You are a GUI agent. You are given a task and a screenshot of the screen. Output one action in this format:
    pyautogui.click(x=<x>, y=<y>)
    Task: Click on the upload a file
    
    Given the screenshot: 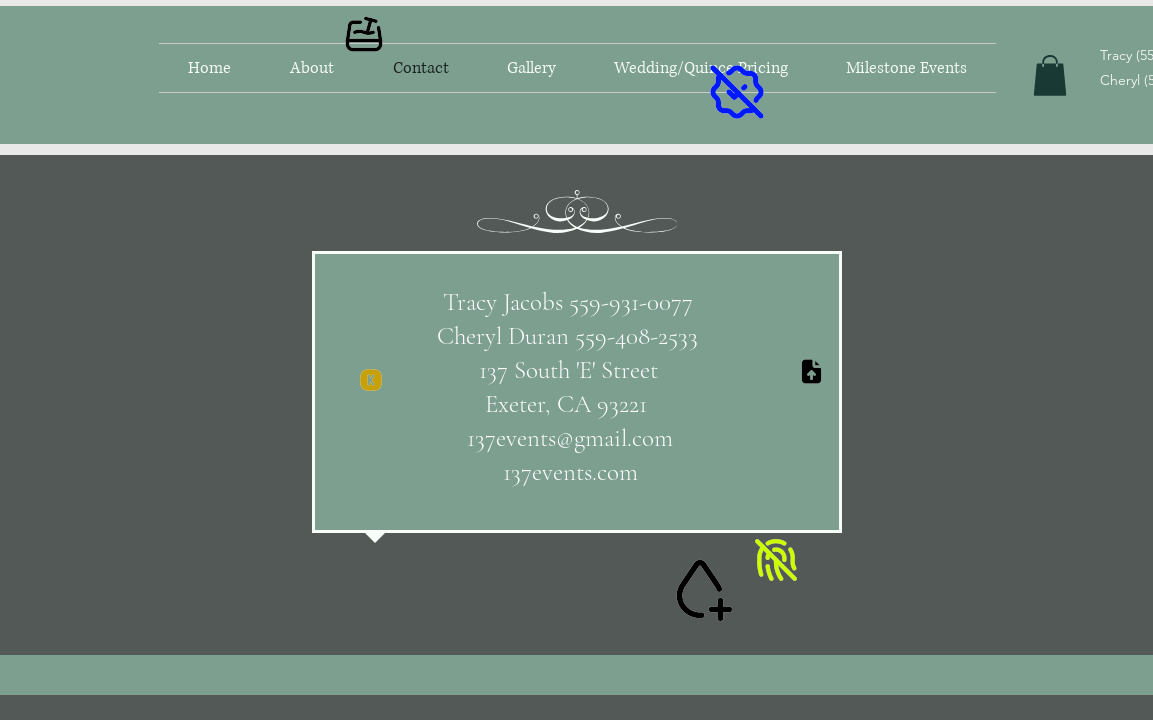 What is the action you would take?
    pyautogui.click(x=811, y=371)
    